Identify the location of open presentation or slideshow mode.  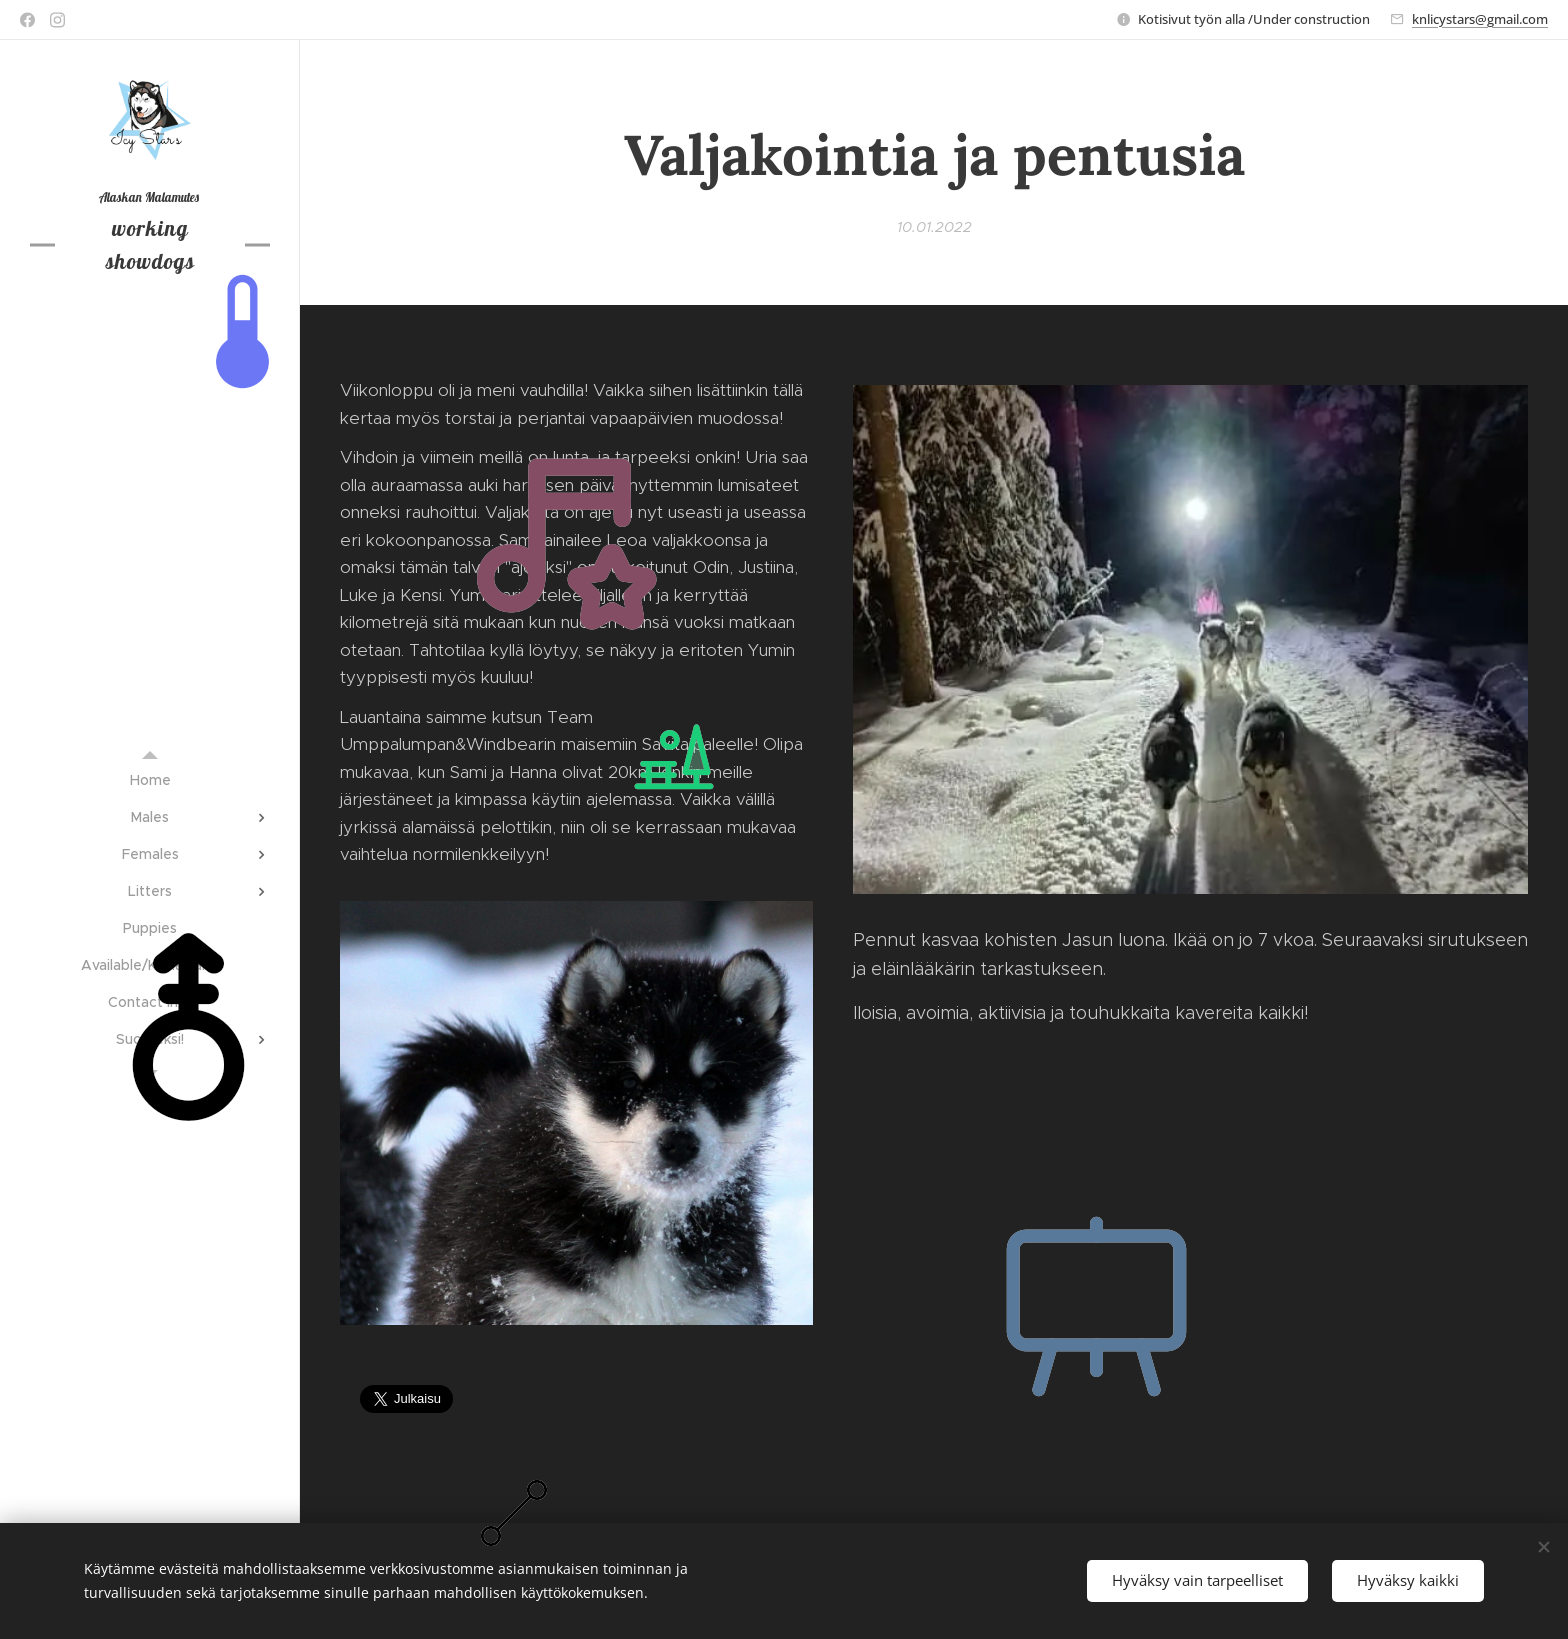
(1096, 1306).